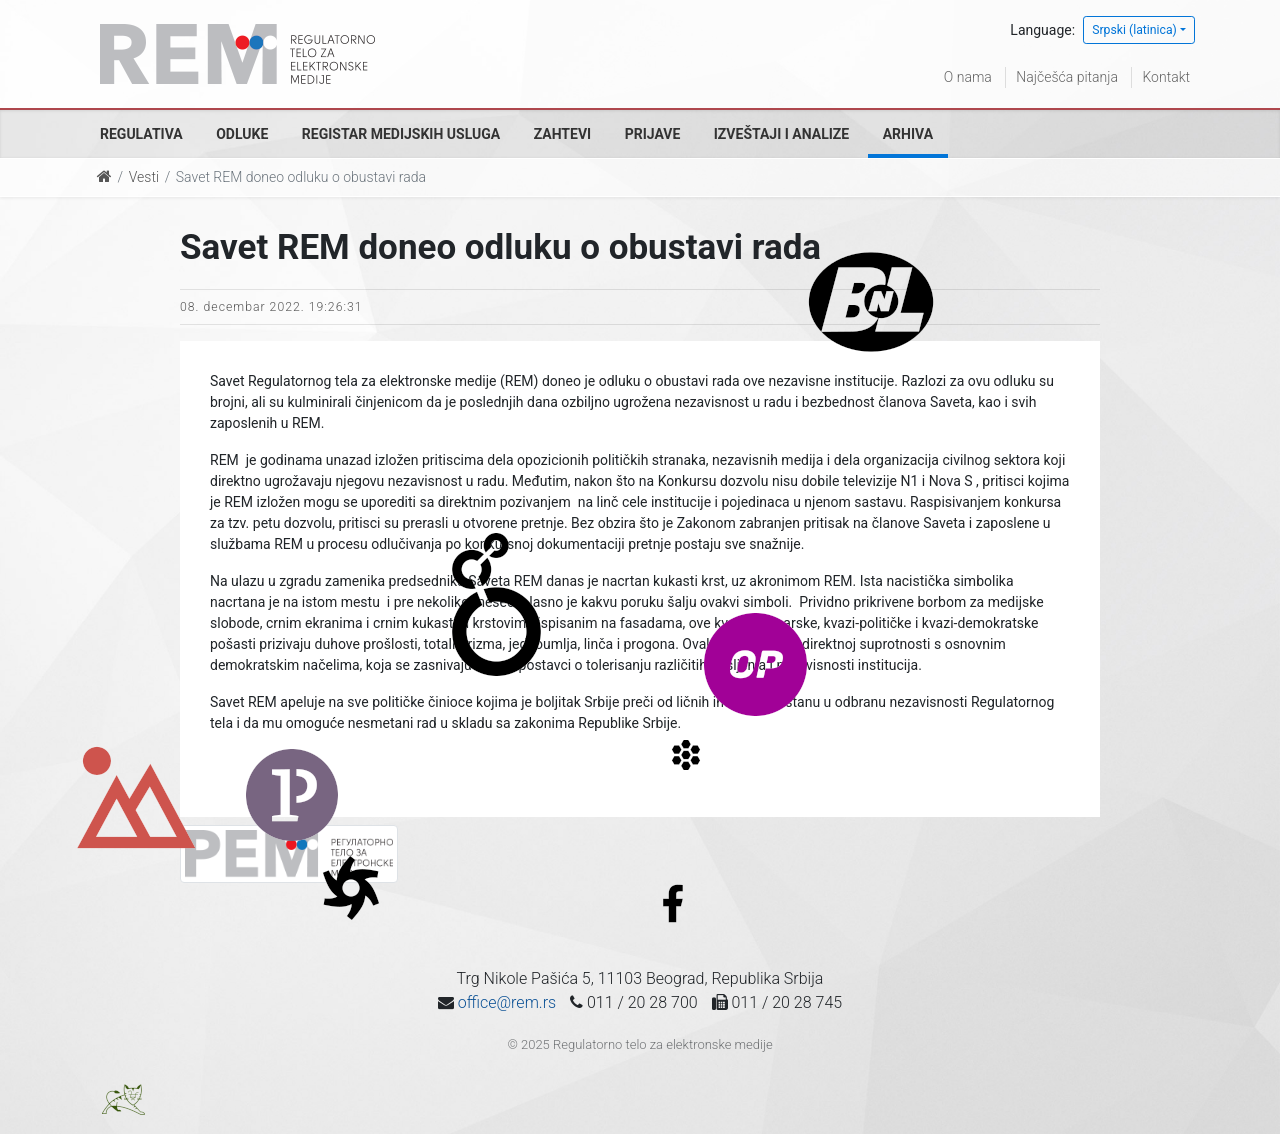  Describe the element at coordinates (292, 795) in the screenshot. I see `Processing Foundation logo` at that location.